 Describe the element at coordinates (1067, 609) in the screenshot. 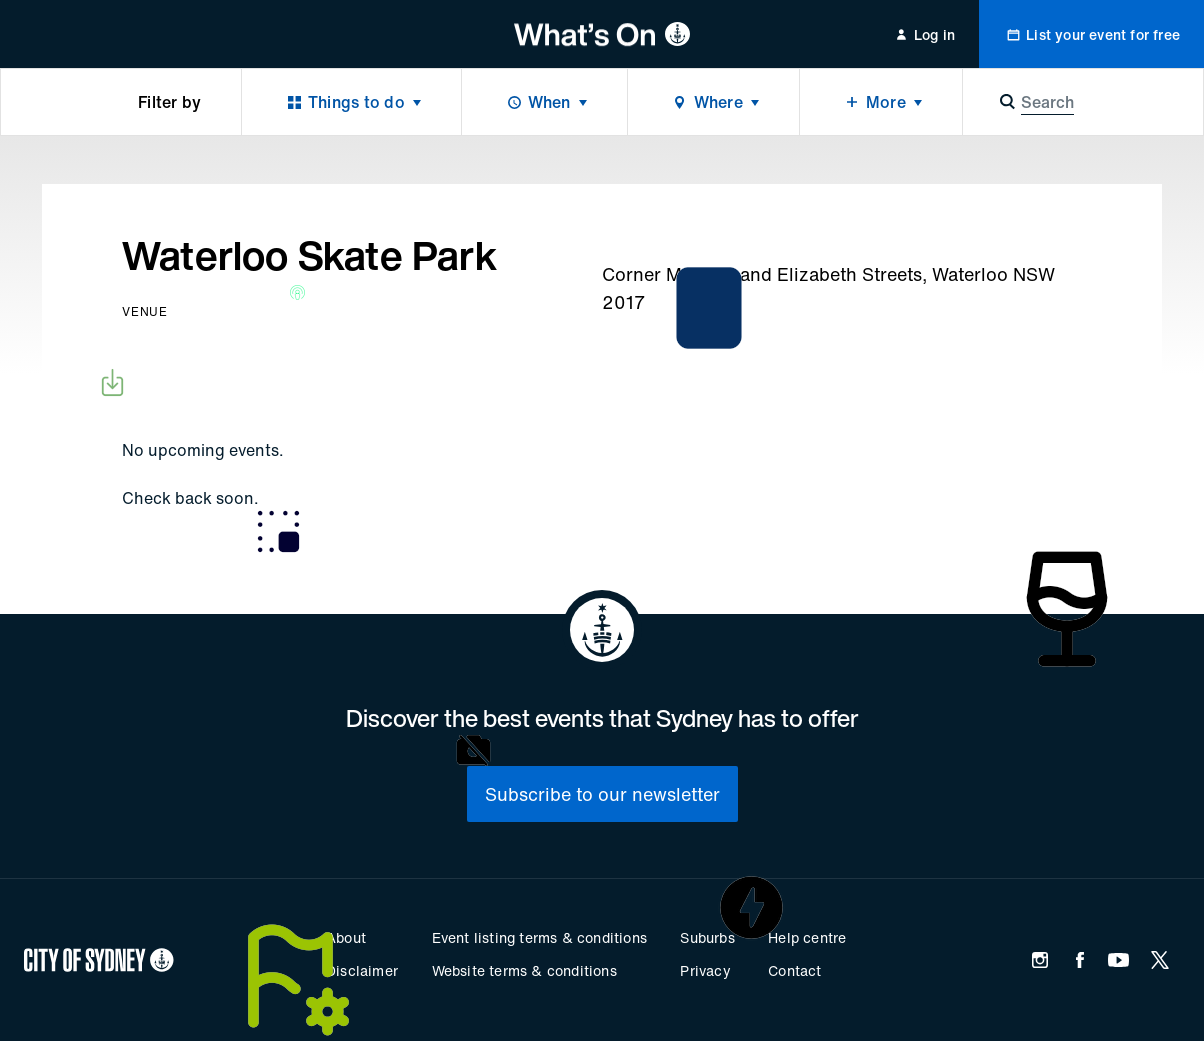

I see `indicates drink or beverage option` at that location.